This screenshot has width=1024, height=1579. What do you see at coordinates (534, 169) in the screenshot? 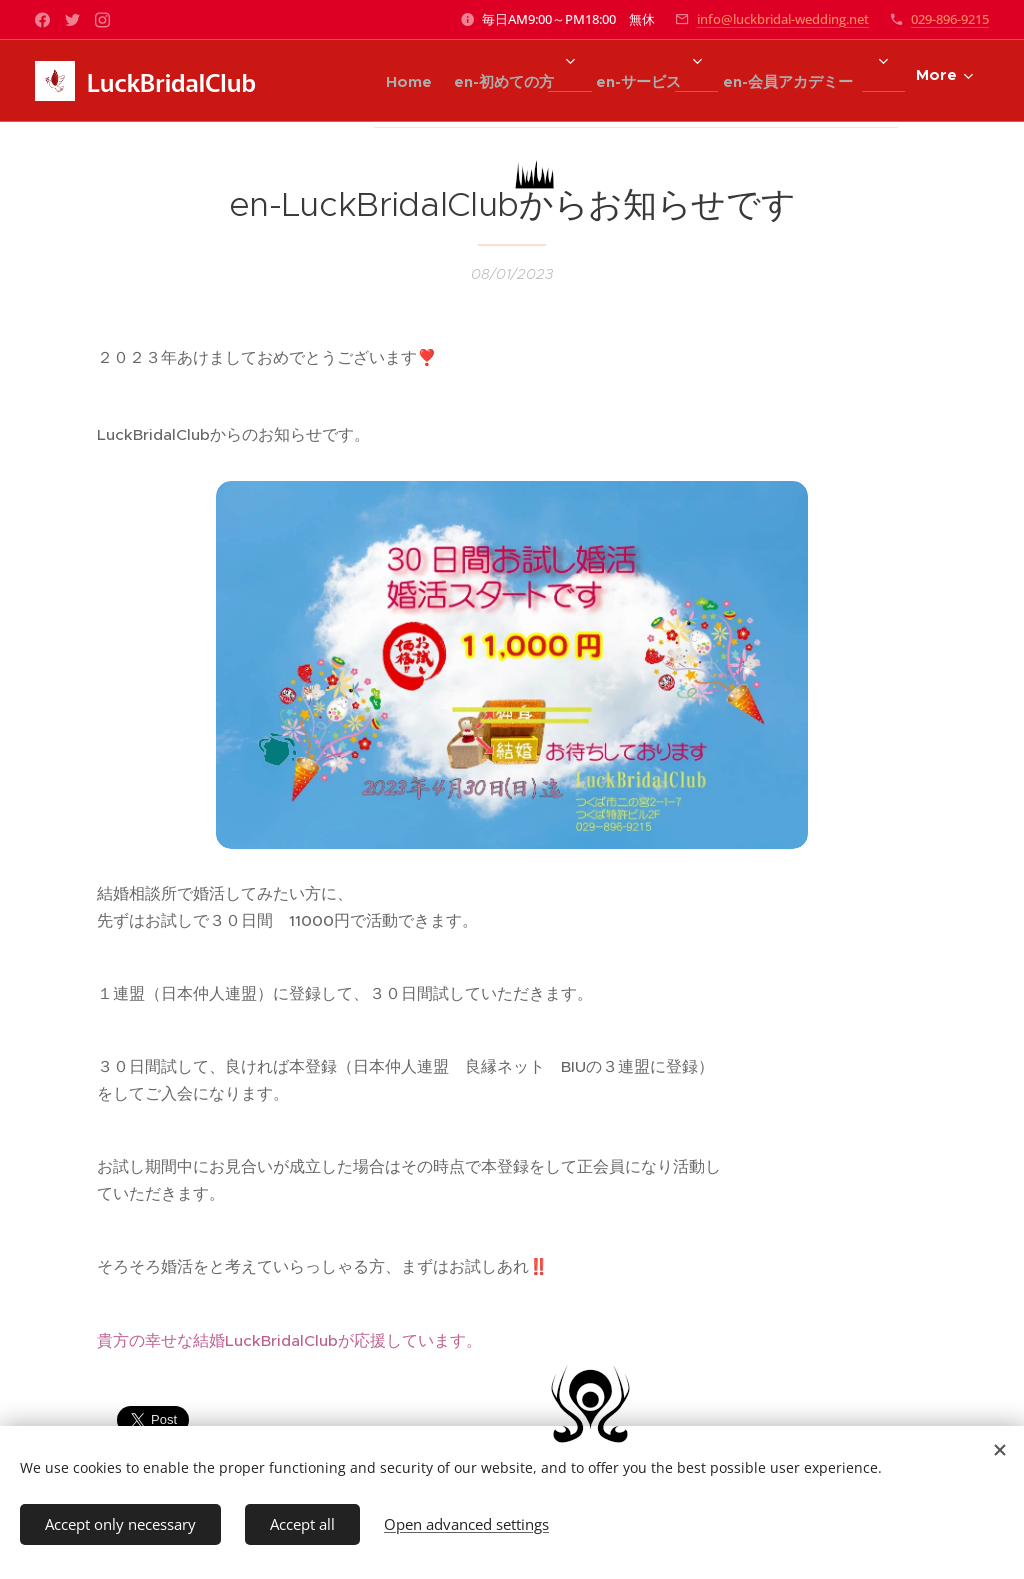
I see `indicates outdoor or nature environment in game` at bounding box center [534, 169].